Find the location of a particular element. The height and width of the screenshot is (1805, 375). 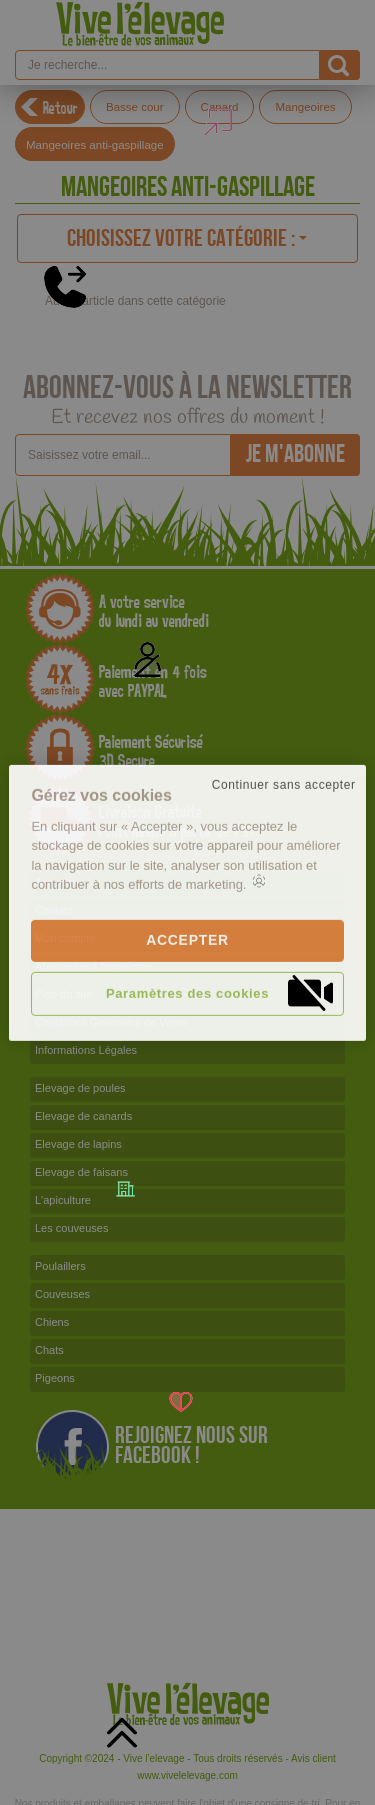

scroll to top of page is located at coordinates (122, 1734).